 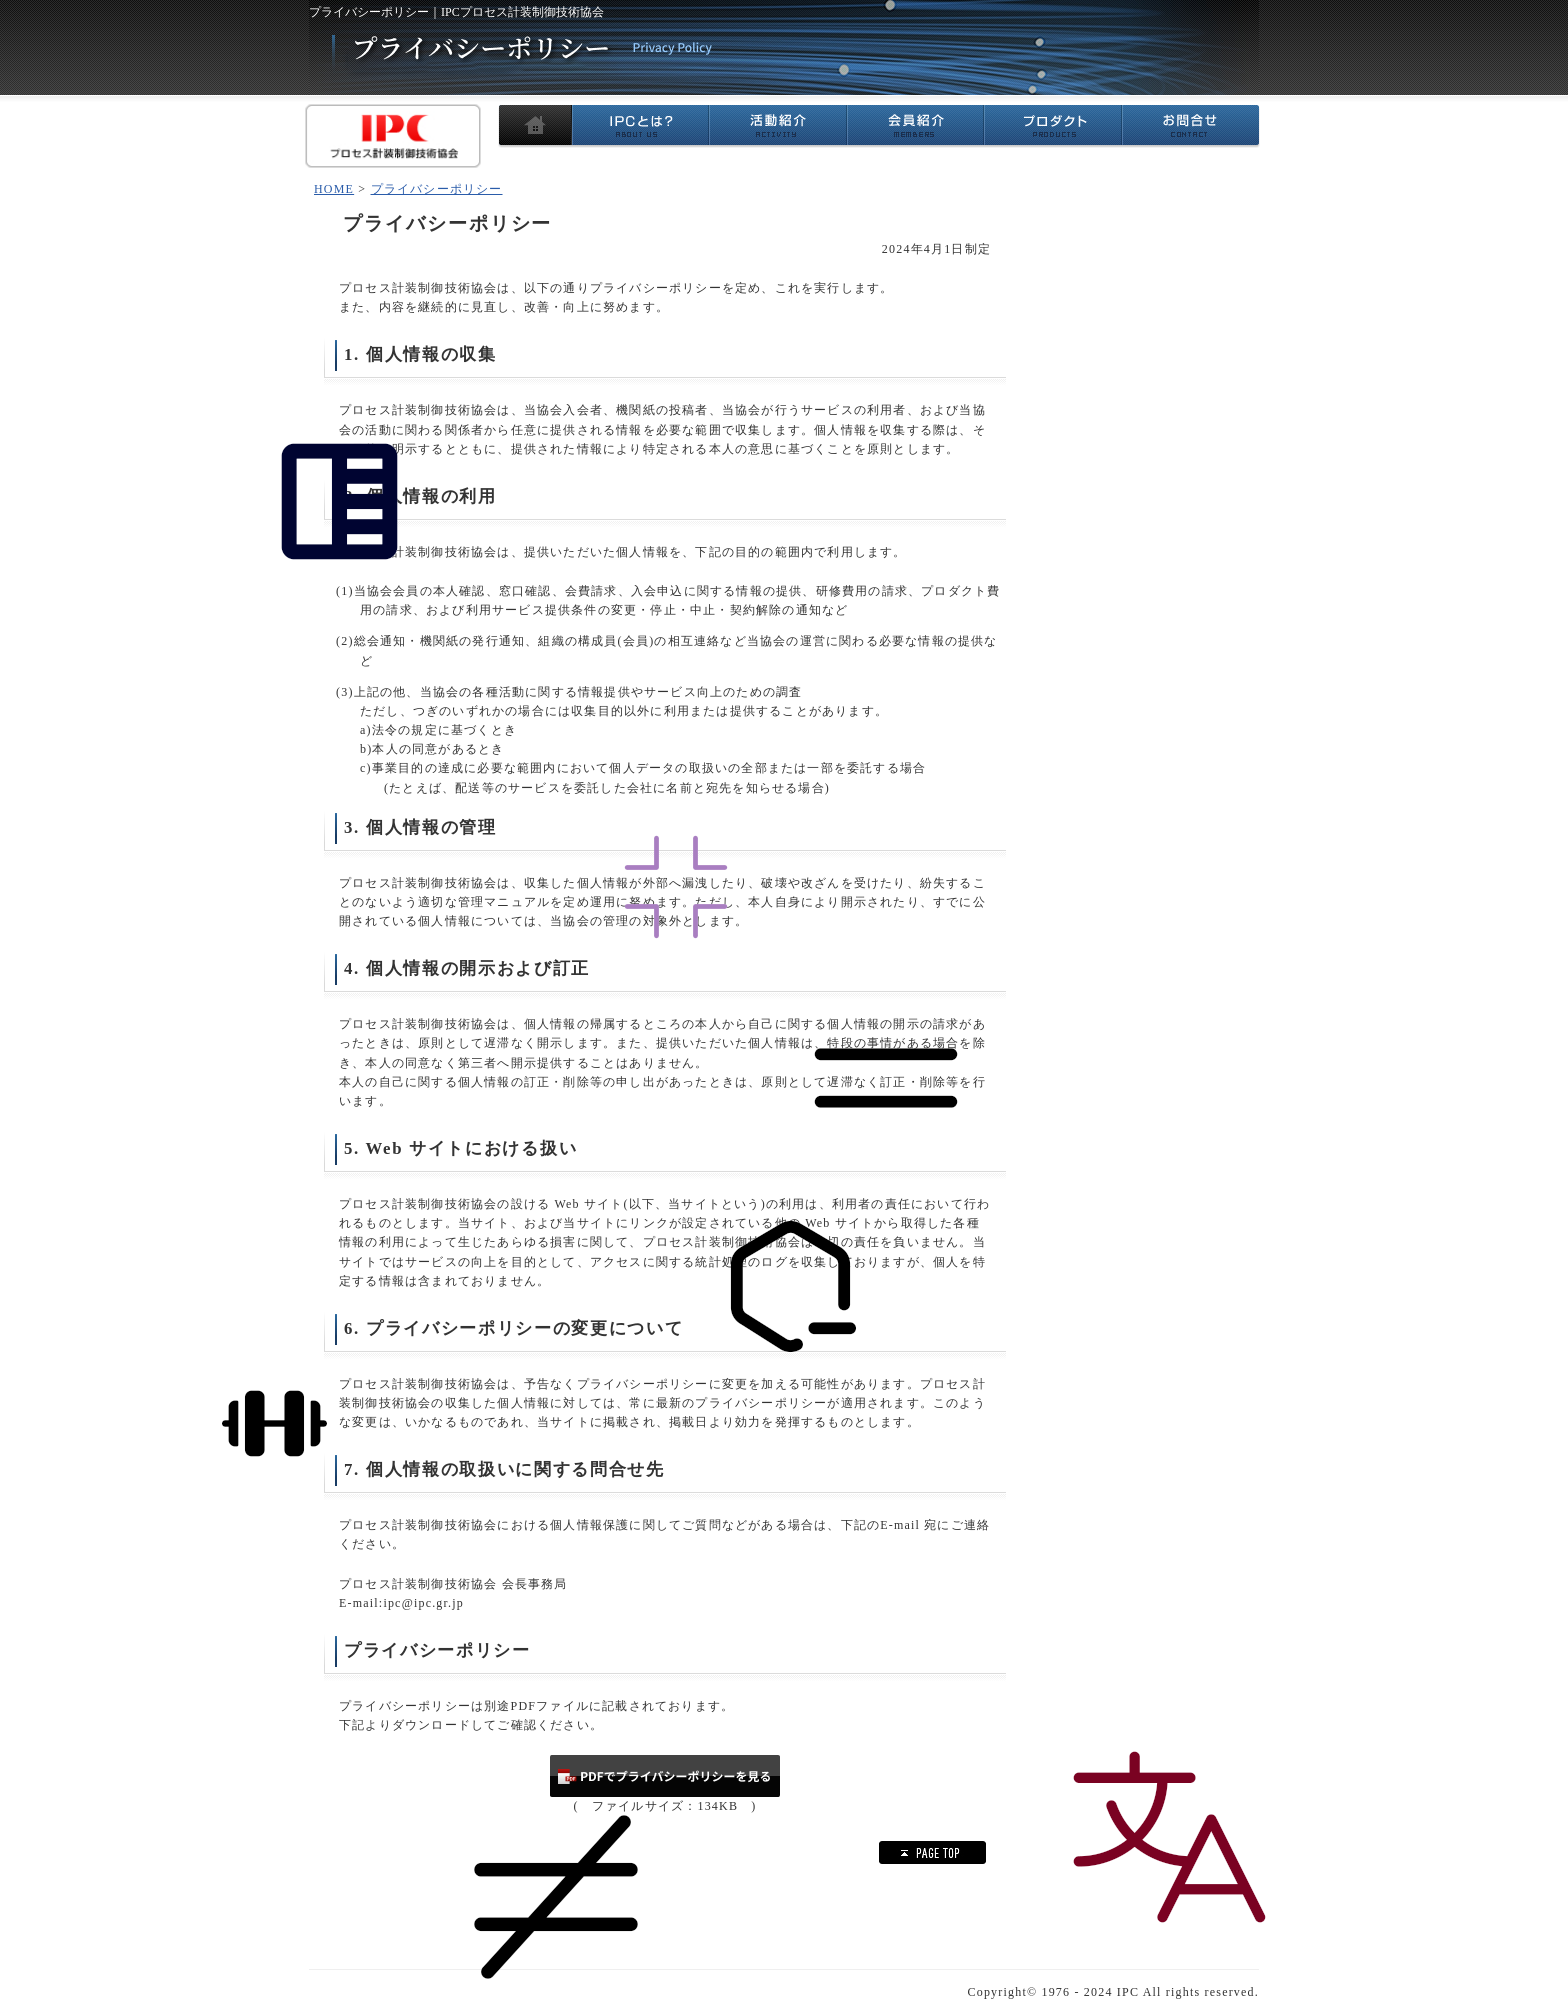 What do you see at coordinates (339, 501) in the screenshot?
I see `toggle between split-screen or half-view mode` at bounding box center [339, 501].